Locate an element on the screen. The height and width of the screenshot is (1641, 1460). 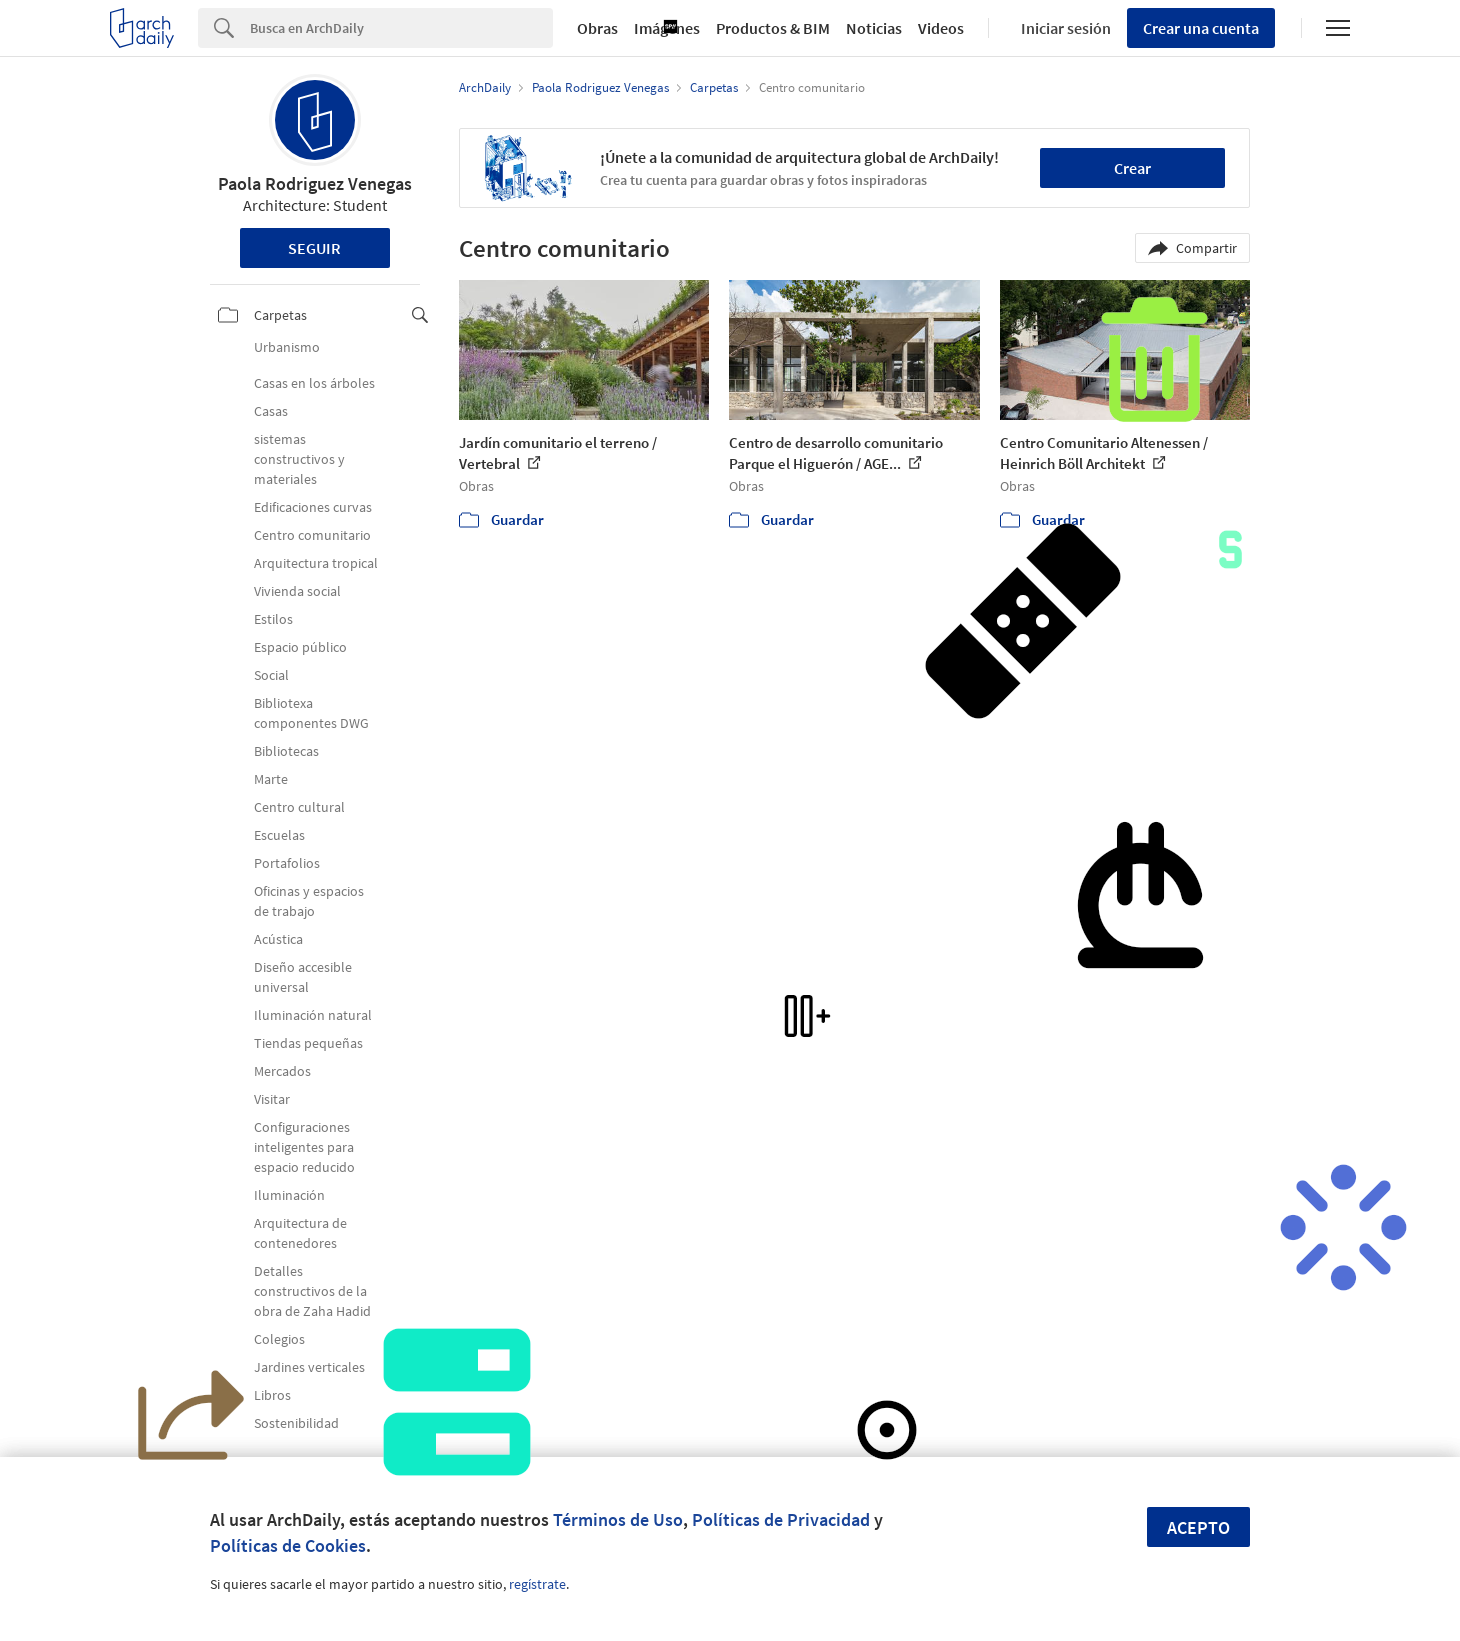
delete selected item is located at coordinates (1154, 361).